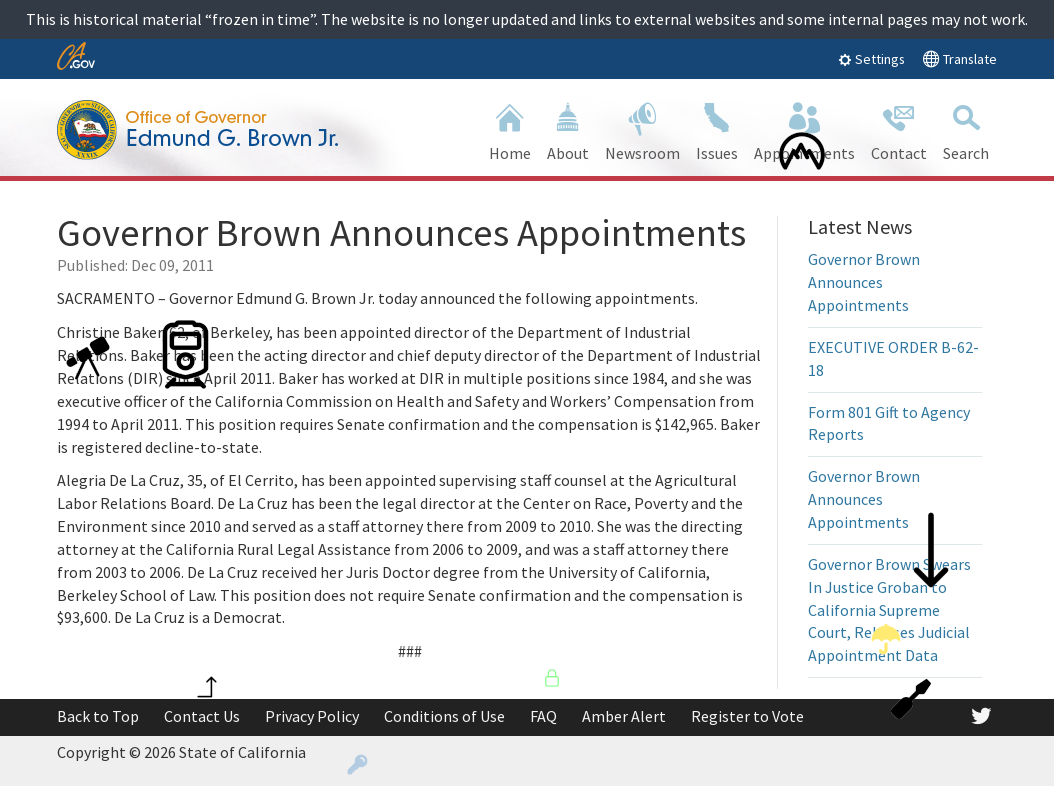  What do you see at coordinates (207, 687) in the screenshot?
I see `turn right then continue upward` at bounding box center [207, 687].